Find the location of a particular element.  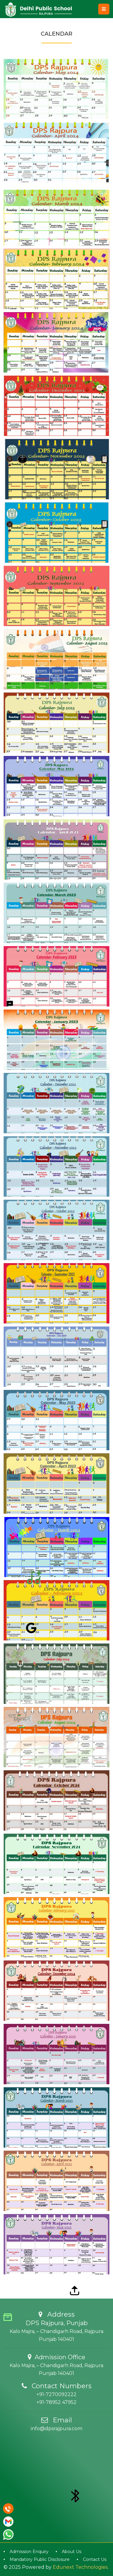

access AI-powered music features is located at coordinates (35, 1578).